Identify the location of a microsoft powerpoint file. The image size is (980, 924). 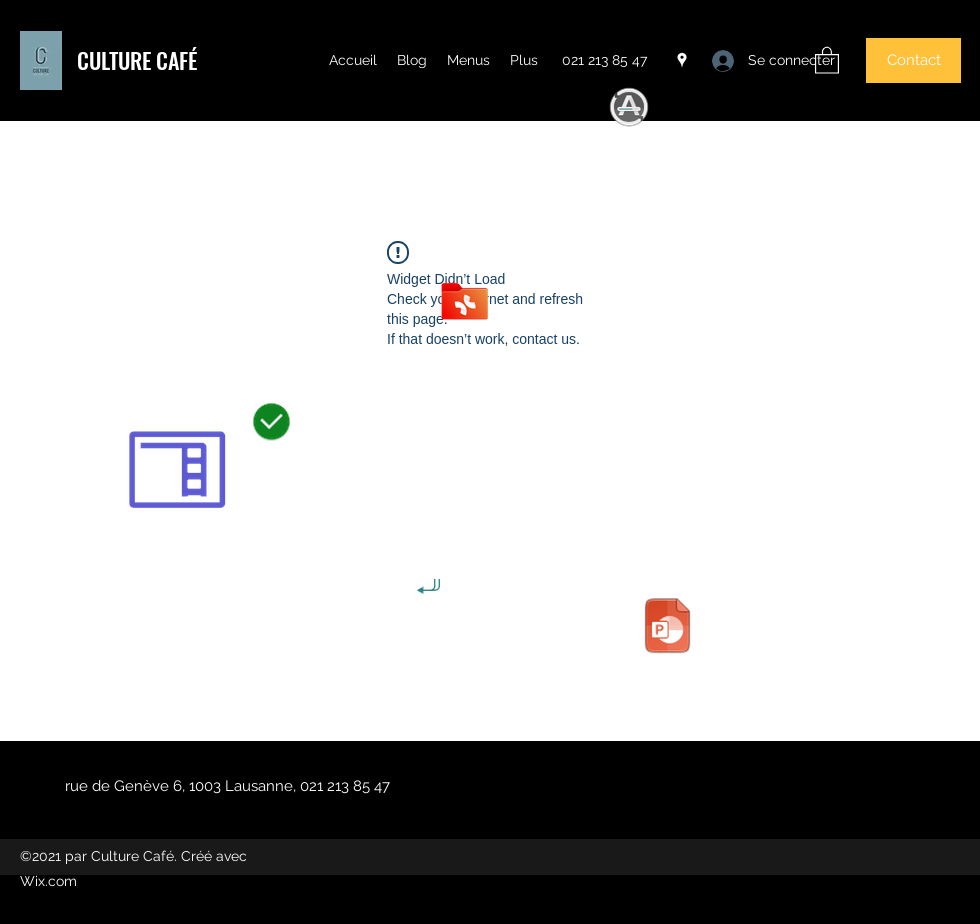
(667, 625).